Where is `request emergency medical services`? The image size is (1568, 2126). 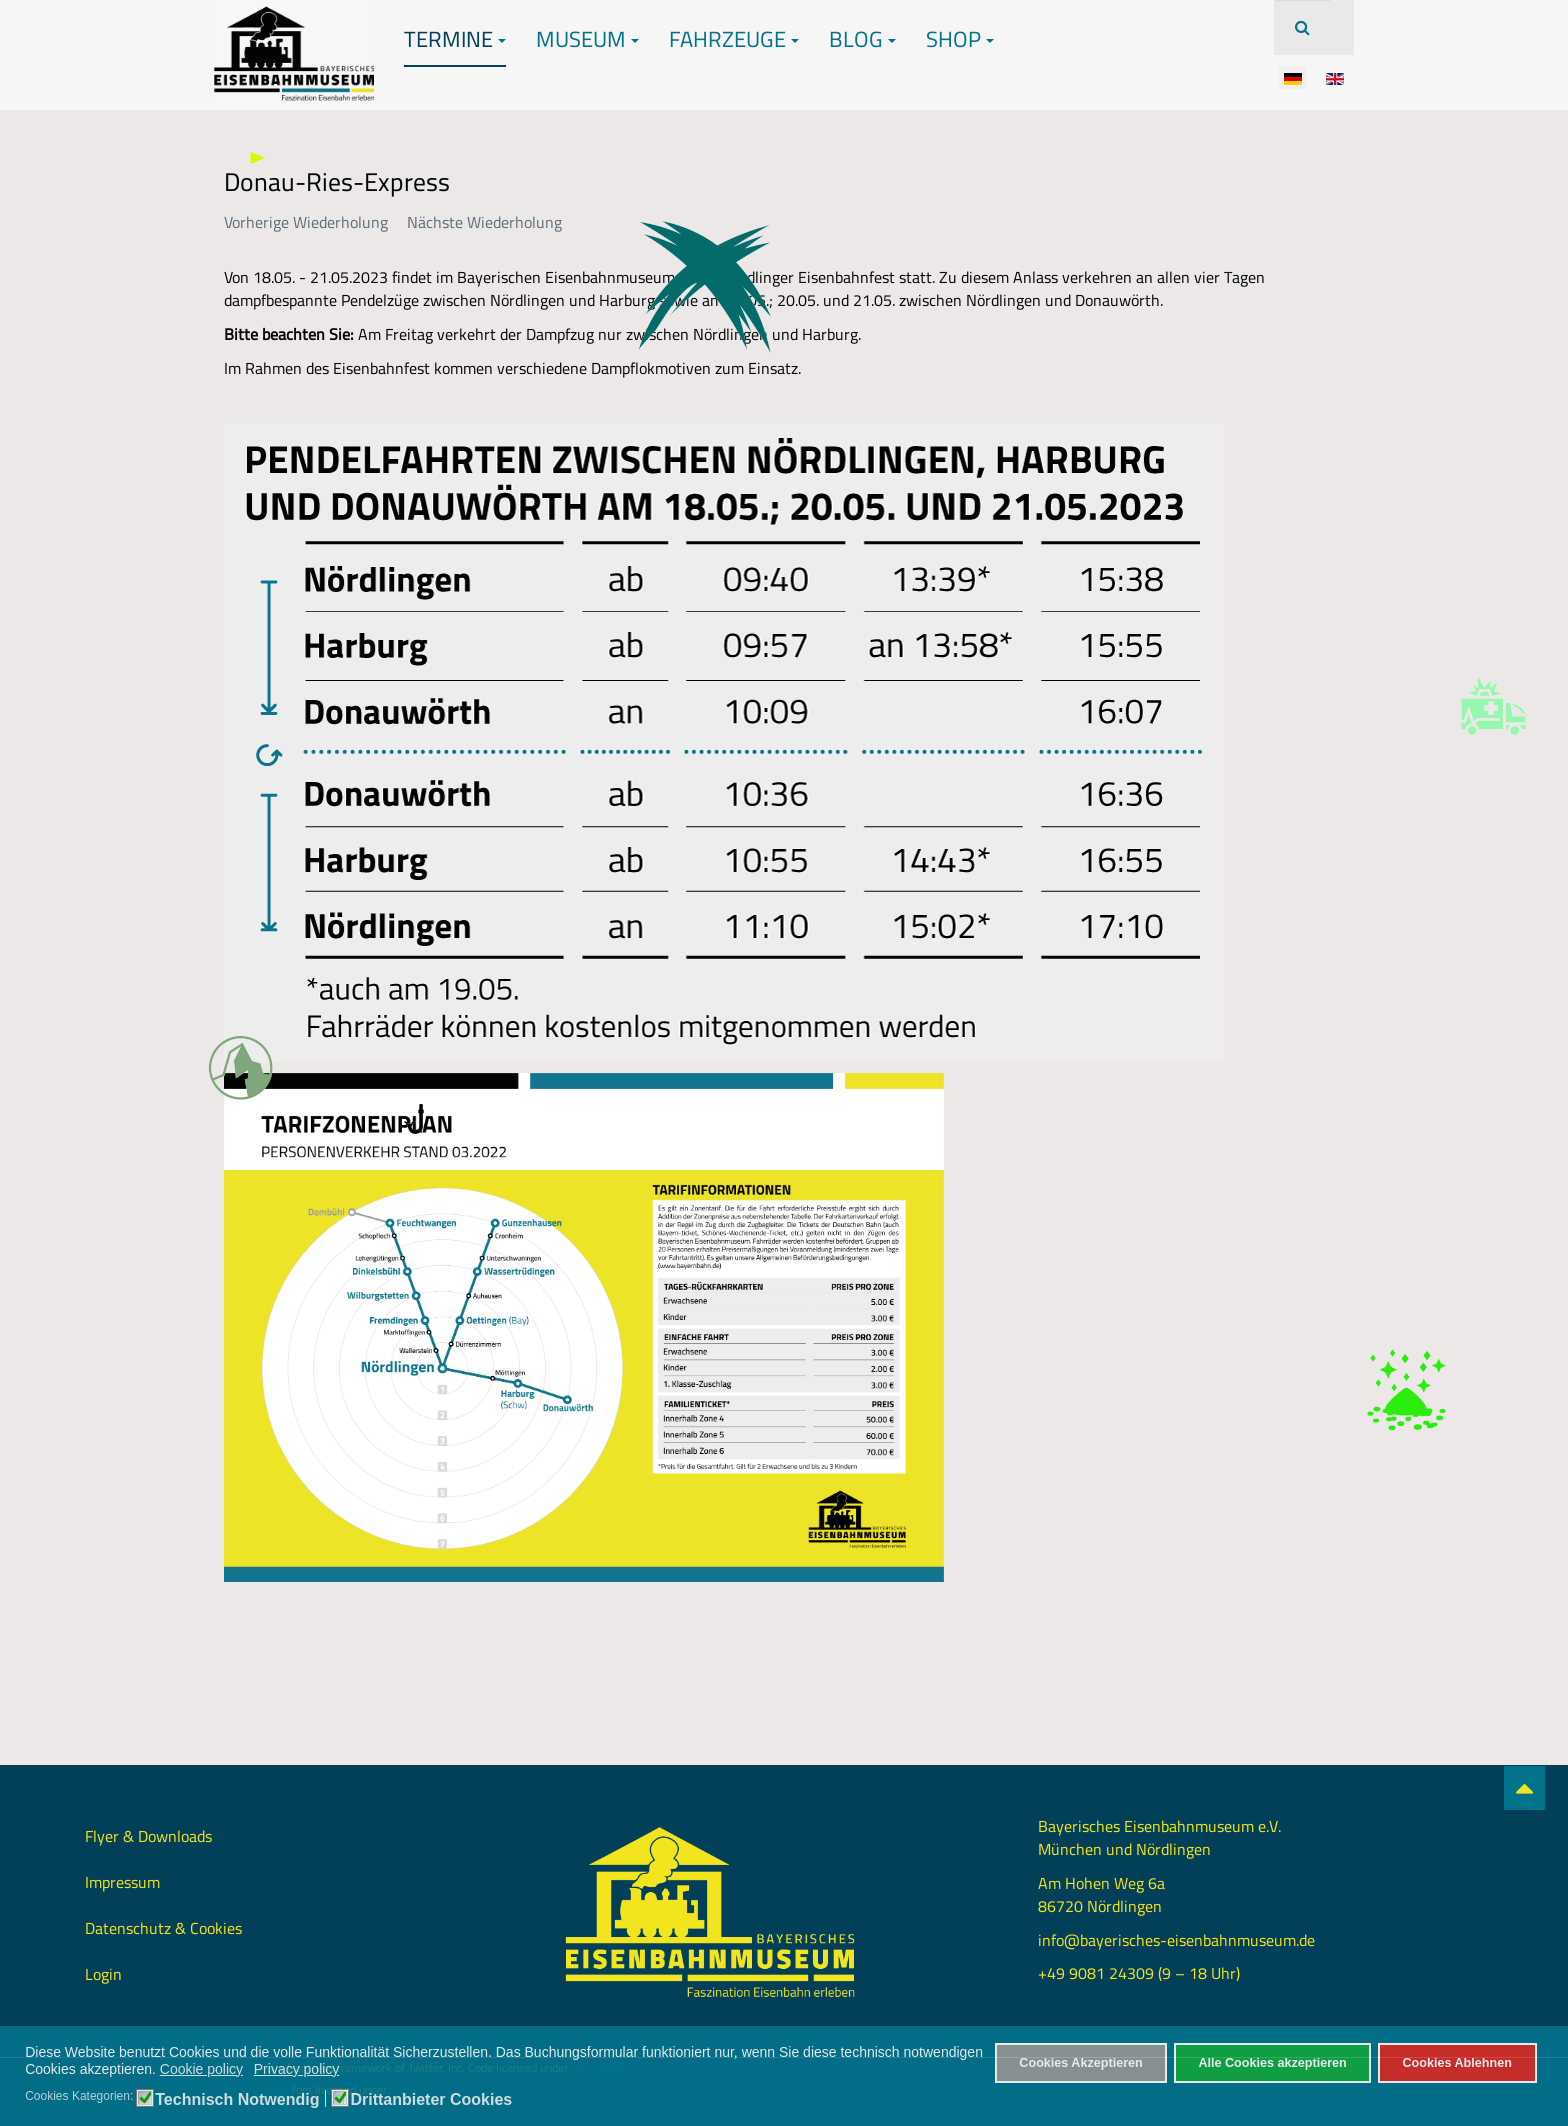 request emergency medical services is located at coordinates (1493, 705).